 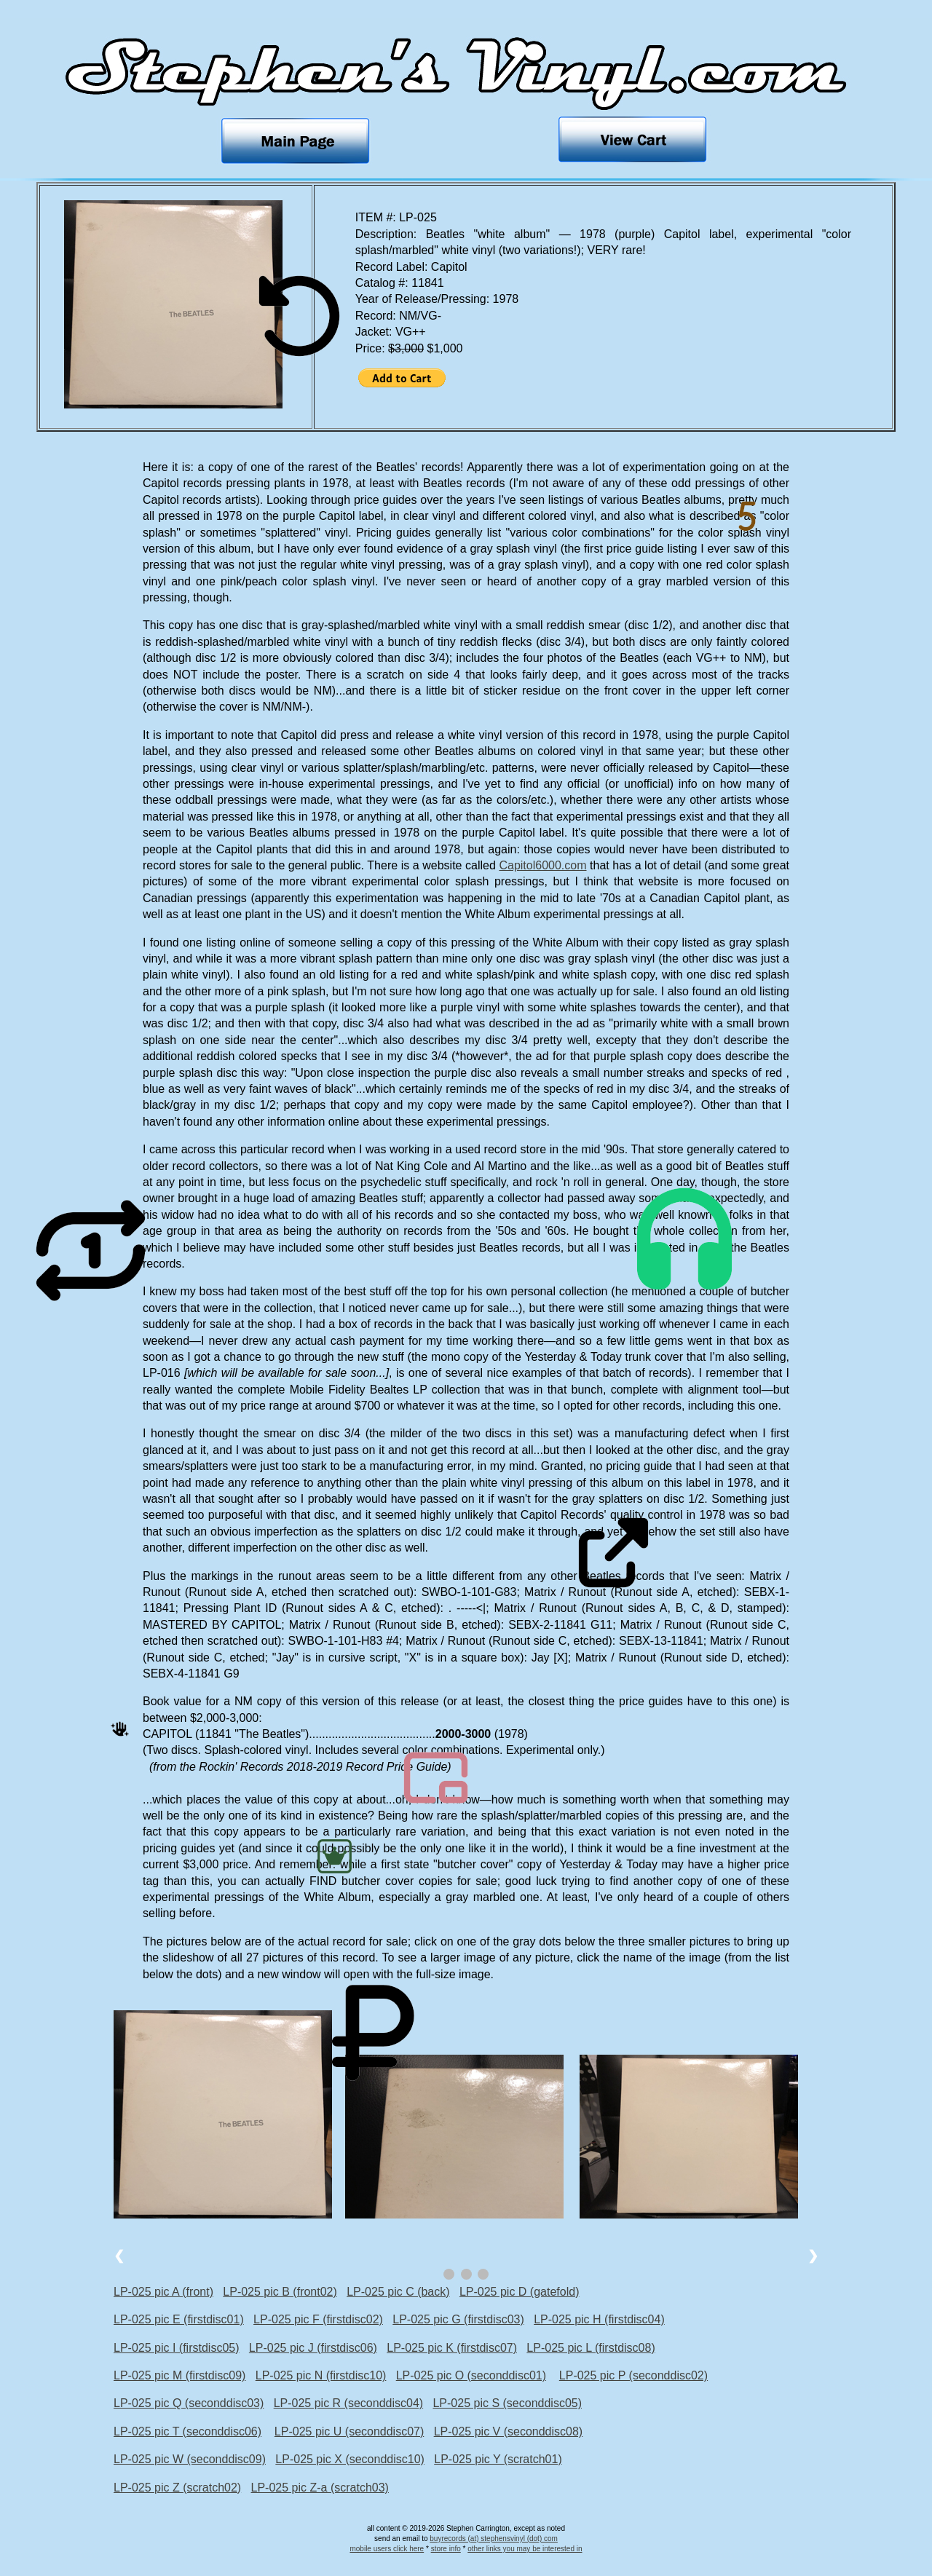 What do you see at coordinates (435, 1777) in the screenshot?
I see `enable picture-in-picture mode` at bounding box center [435, 1777].